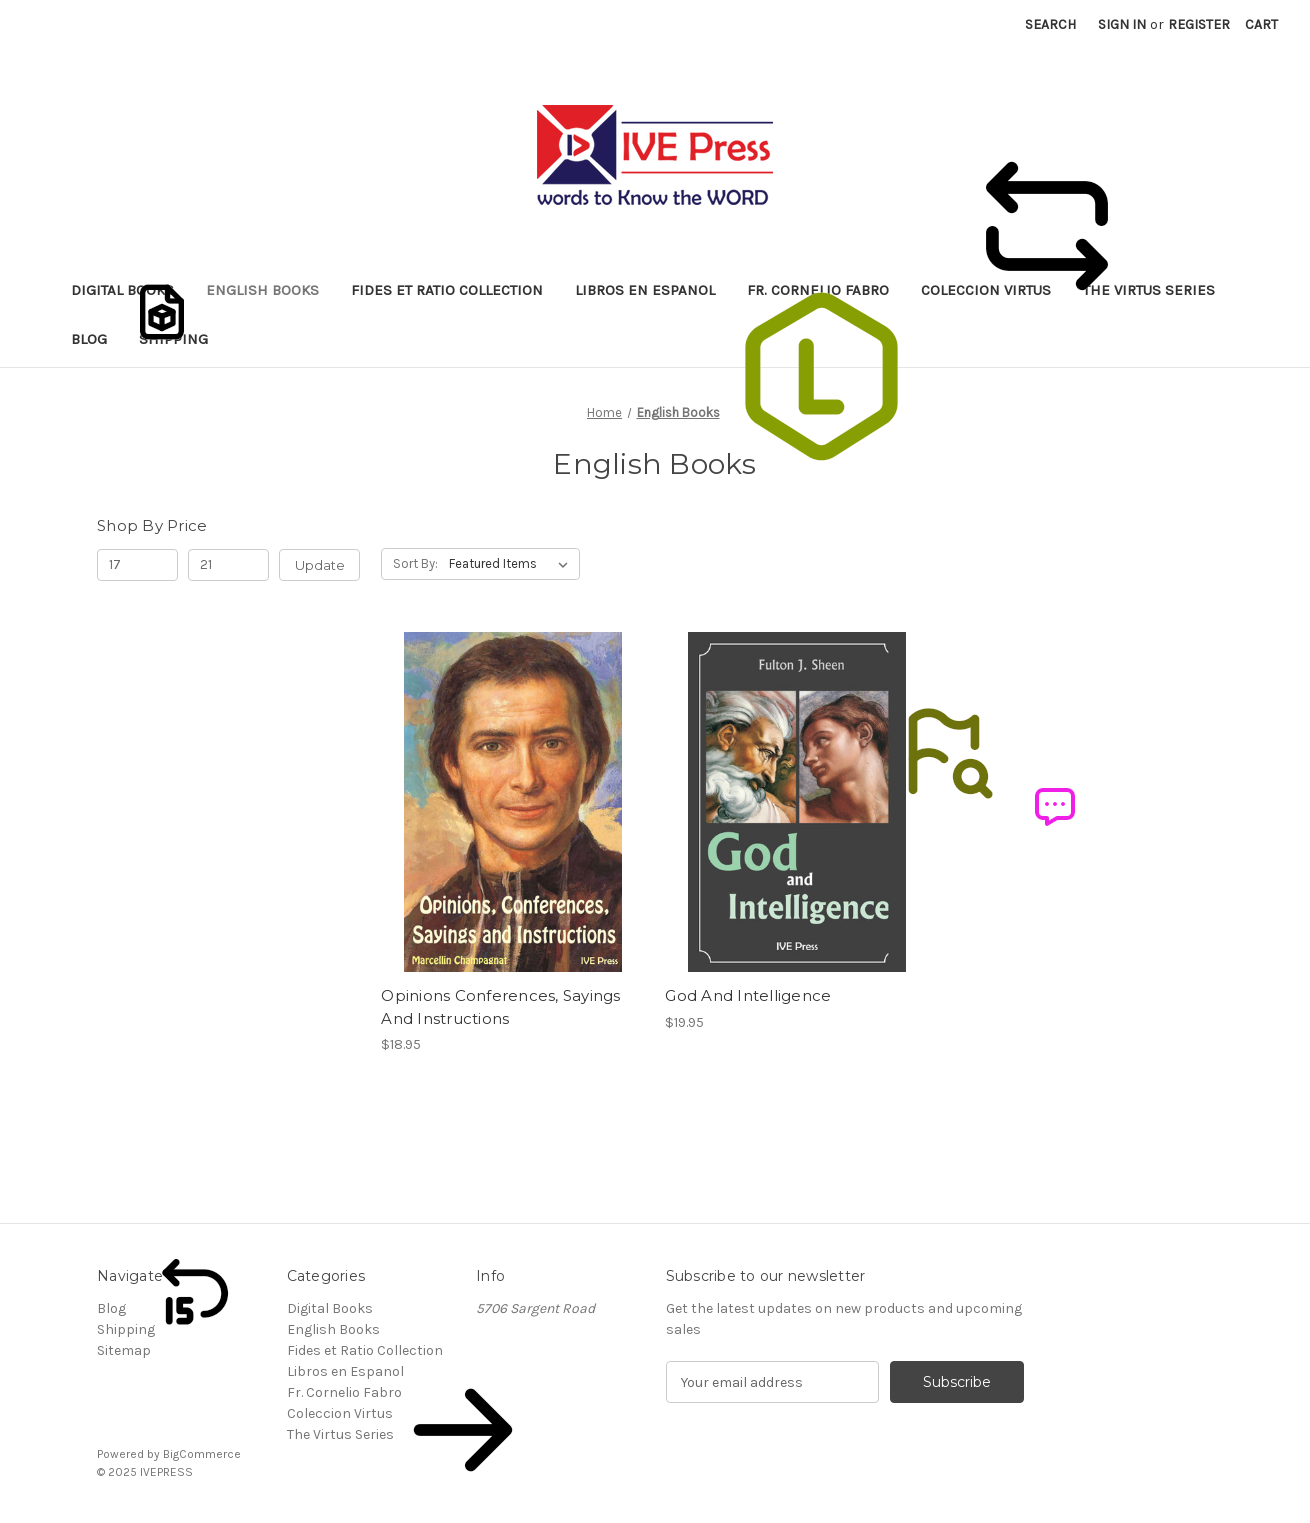 Image resolution: width=1310 pixels, height=1523 pixels. What do you see at coordinates (1047, 226) in the screenshot?
I see `toggle repeat or loop mode` at bounding box center [1047, 226].